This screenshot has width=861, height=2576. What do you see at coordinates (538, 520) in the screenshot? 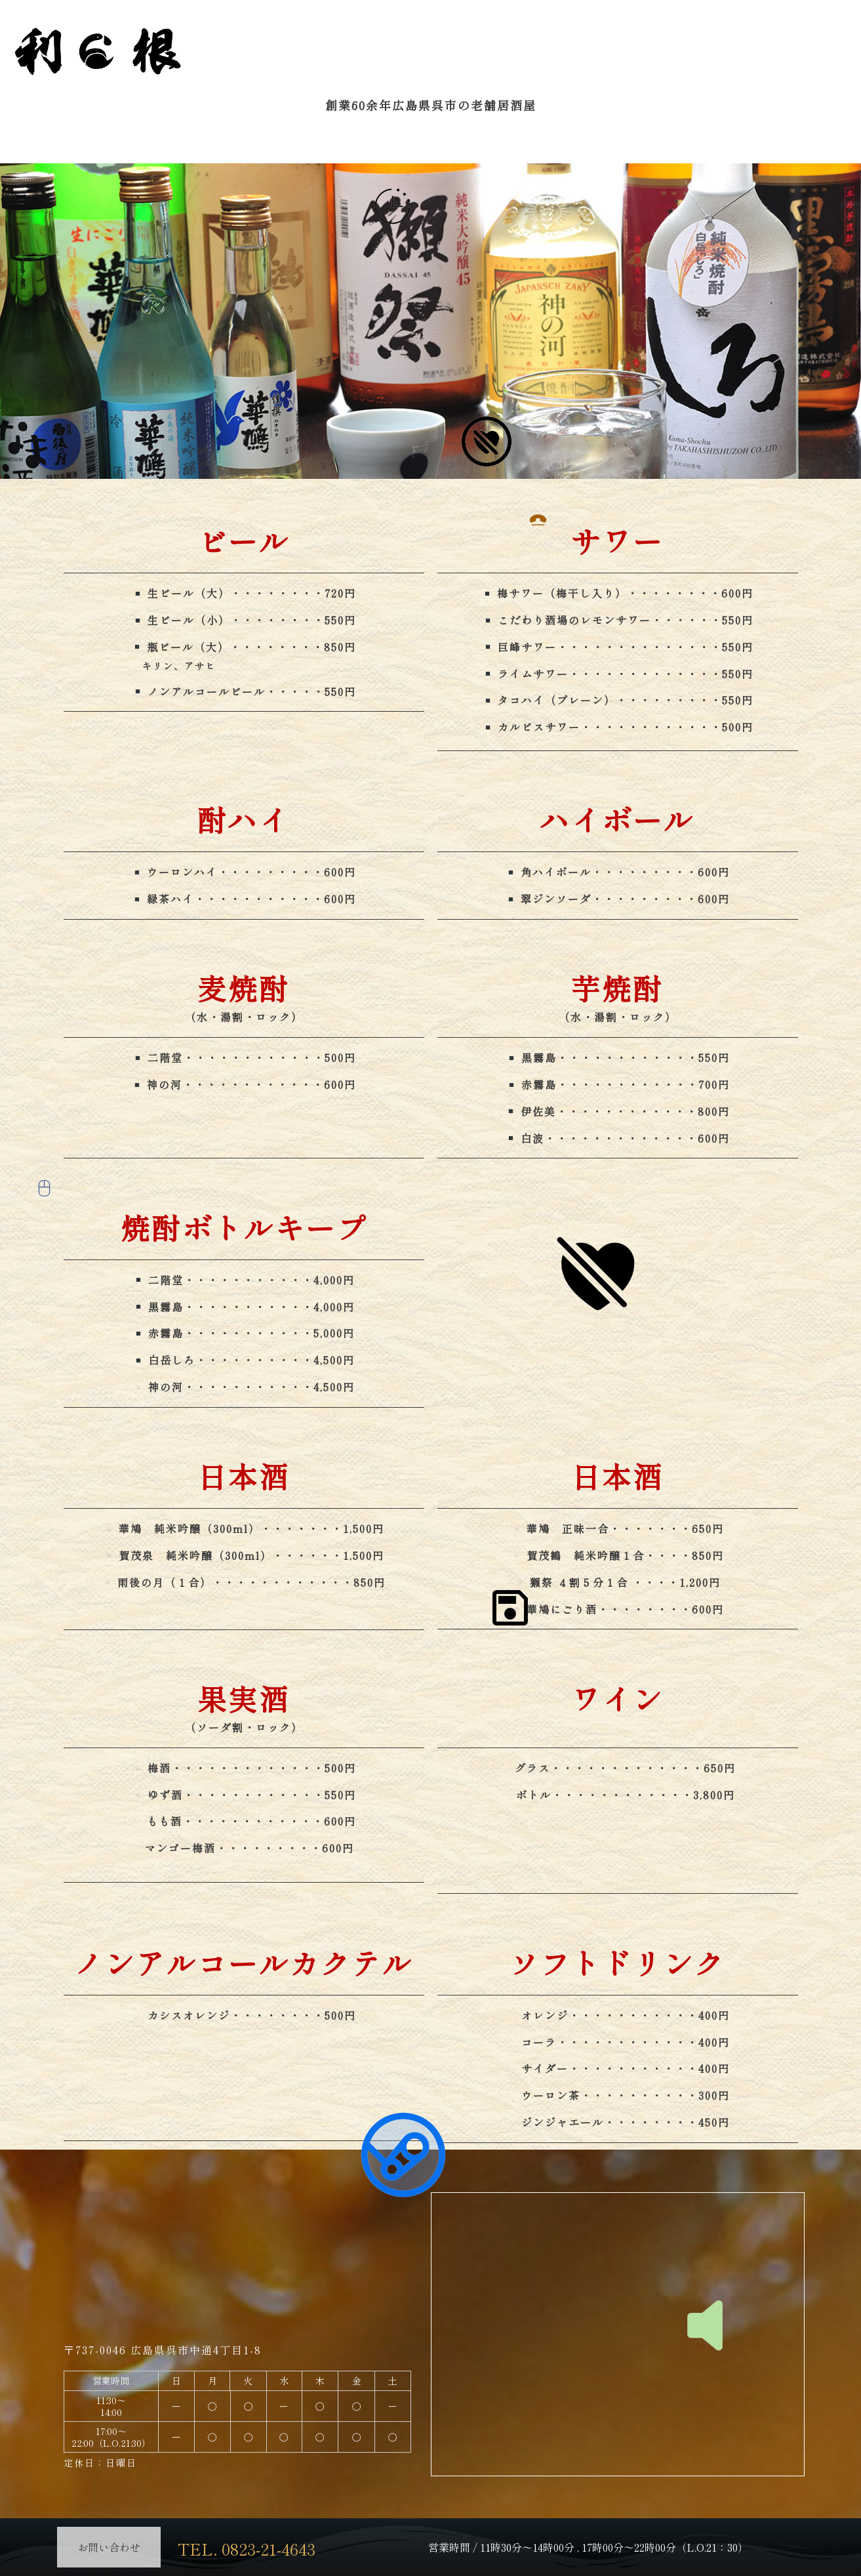
I see `end the current phone call` at bounding box center [538, 520].